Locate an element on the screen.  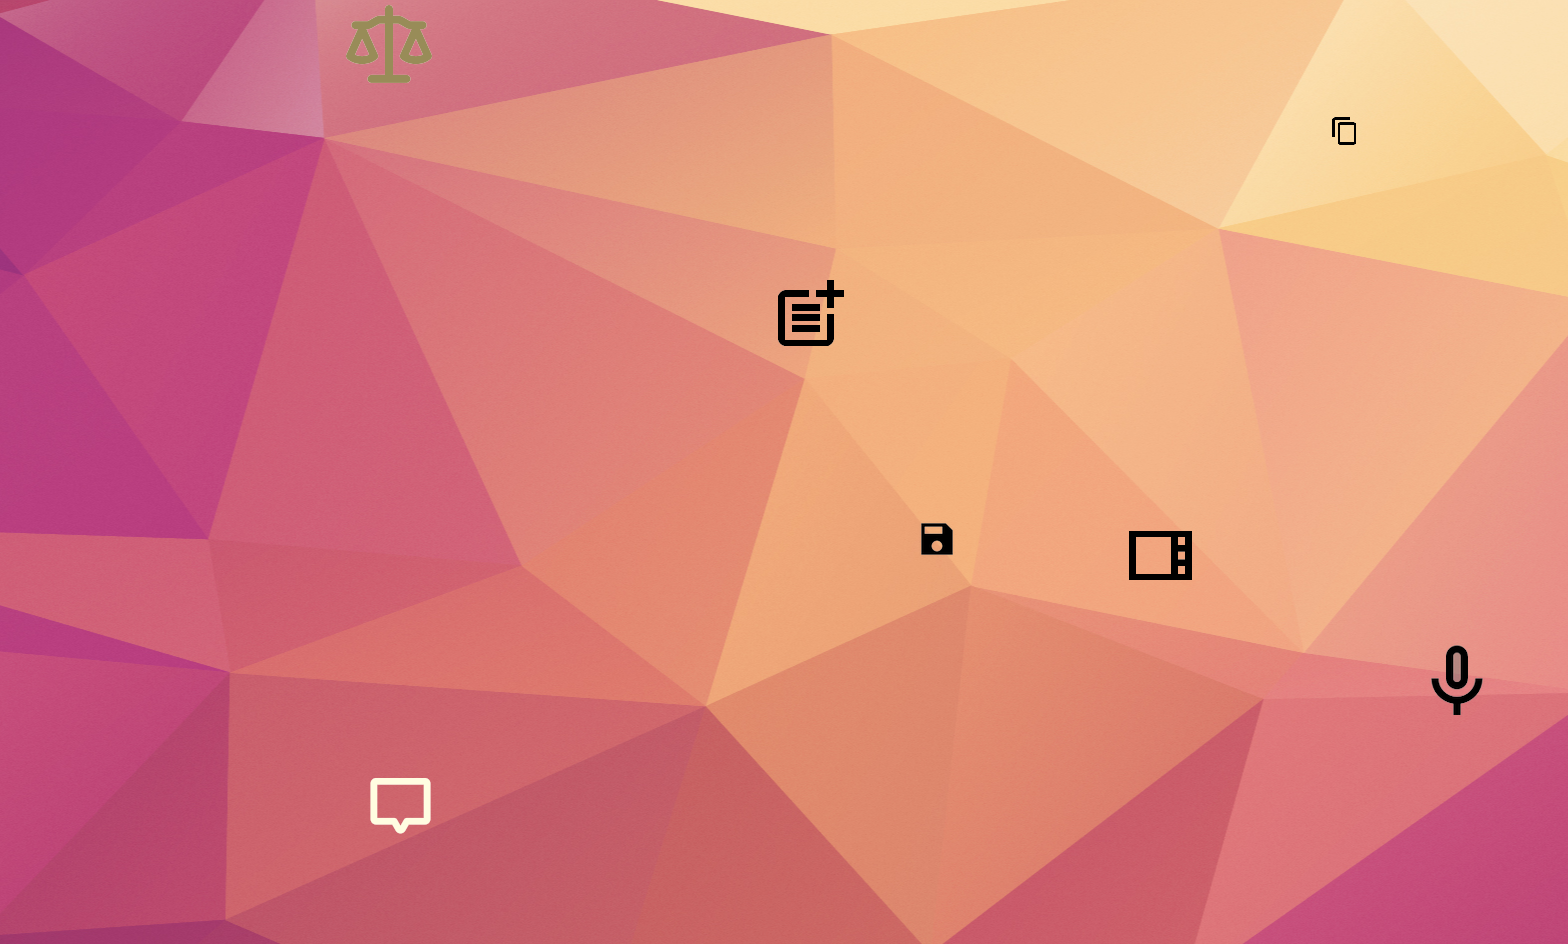
copy to clipboard is located at coordinates (1345, 131).